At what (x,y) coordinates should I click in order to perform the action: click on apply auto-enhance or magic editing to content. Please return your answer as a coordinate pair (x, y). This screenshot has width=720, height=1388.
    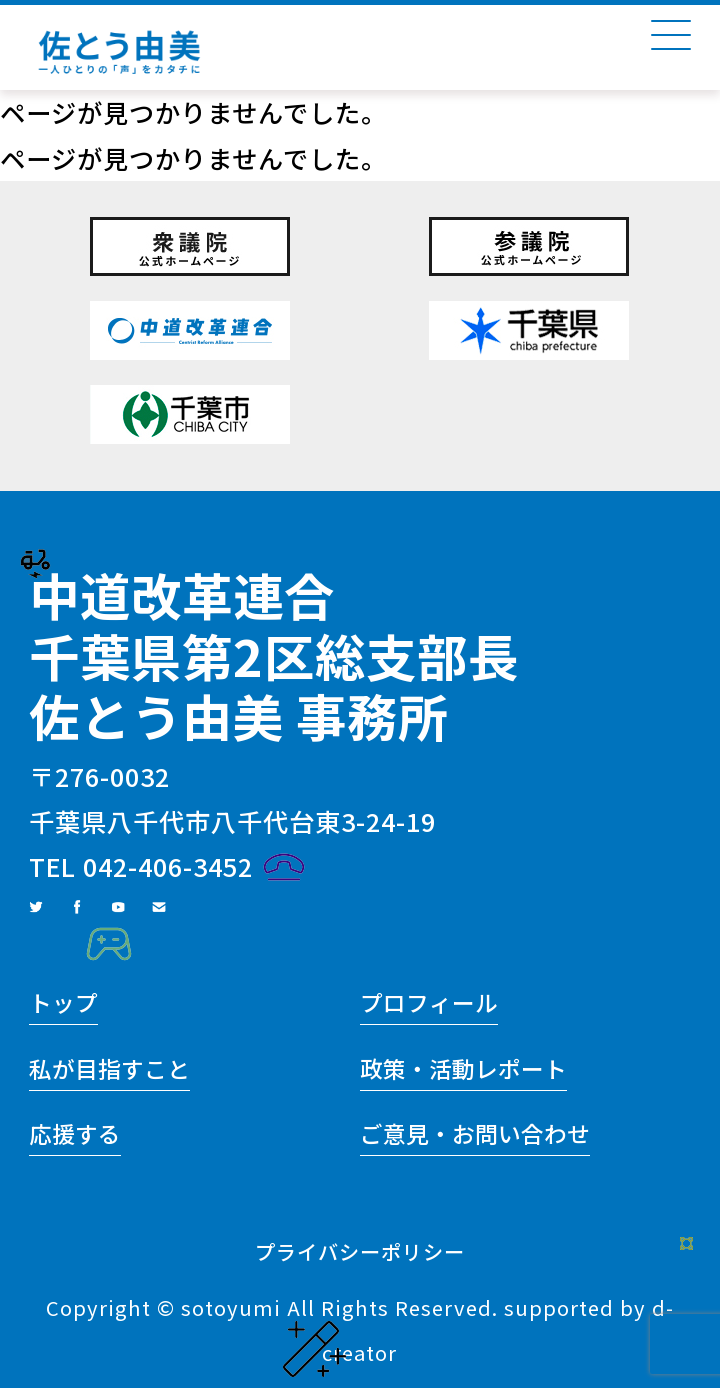
    Looking at the image, I should click on (311, 1349).